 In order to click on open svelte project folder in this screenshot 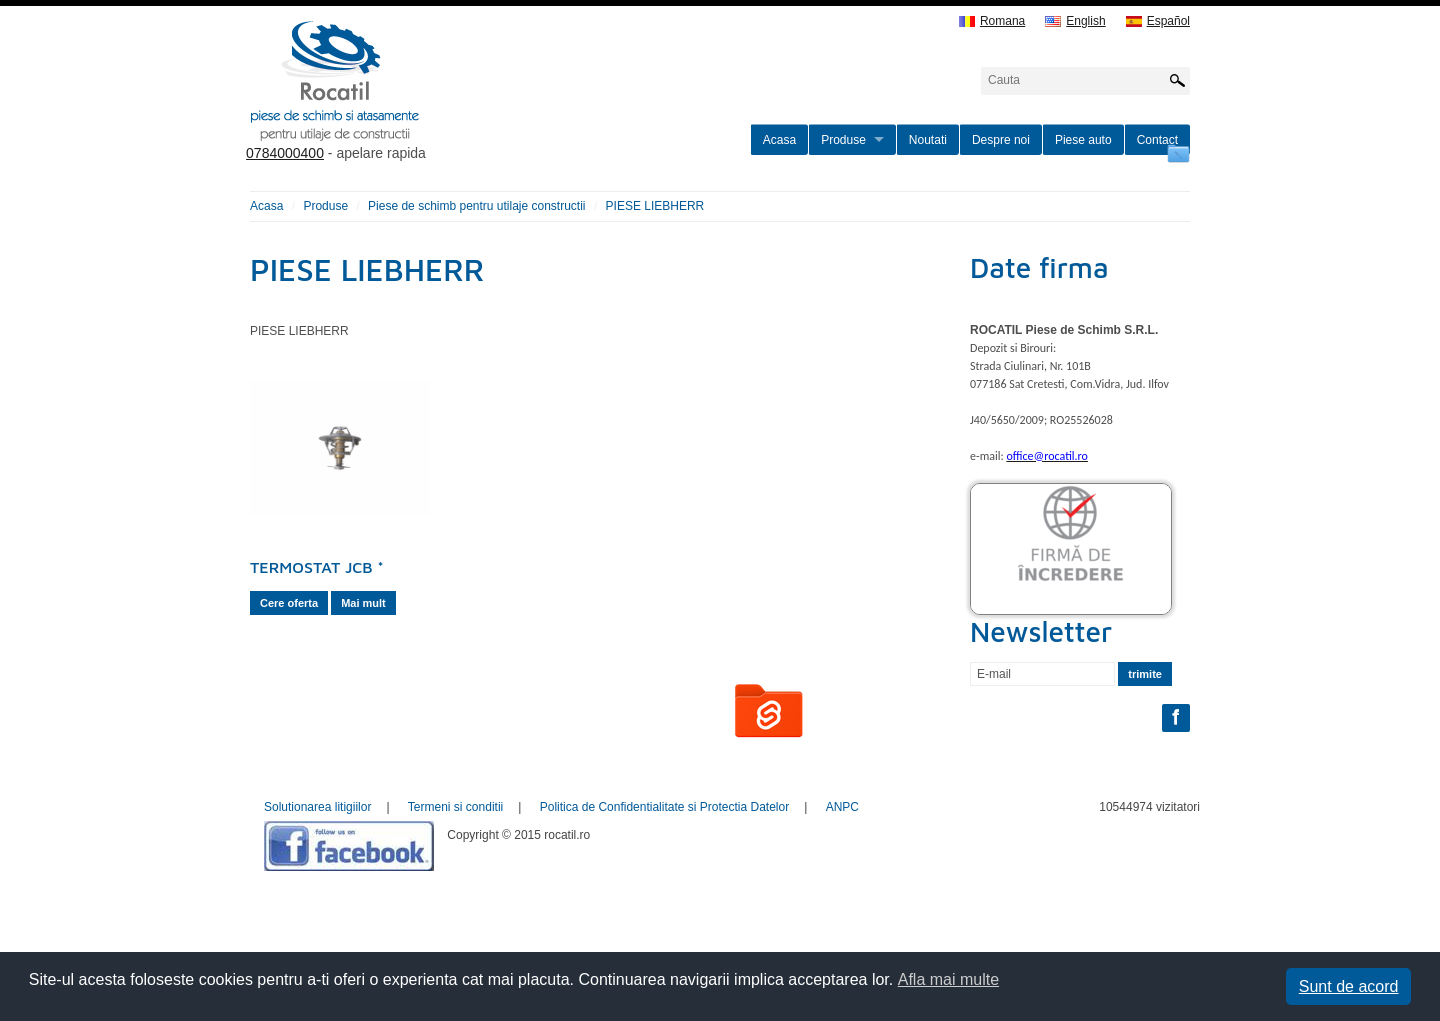, I will do `click(768, 712)`.